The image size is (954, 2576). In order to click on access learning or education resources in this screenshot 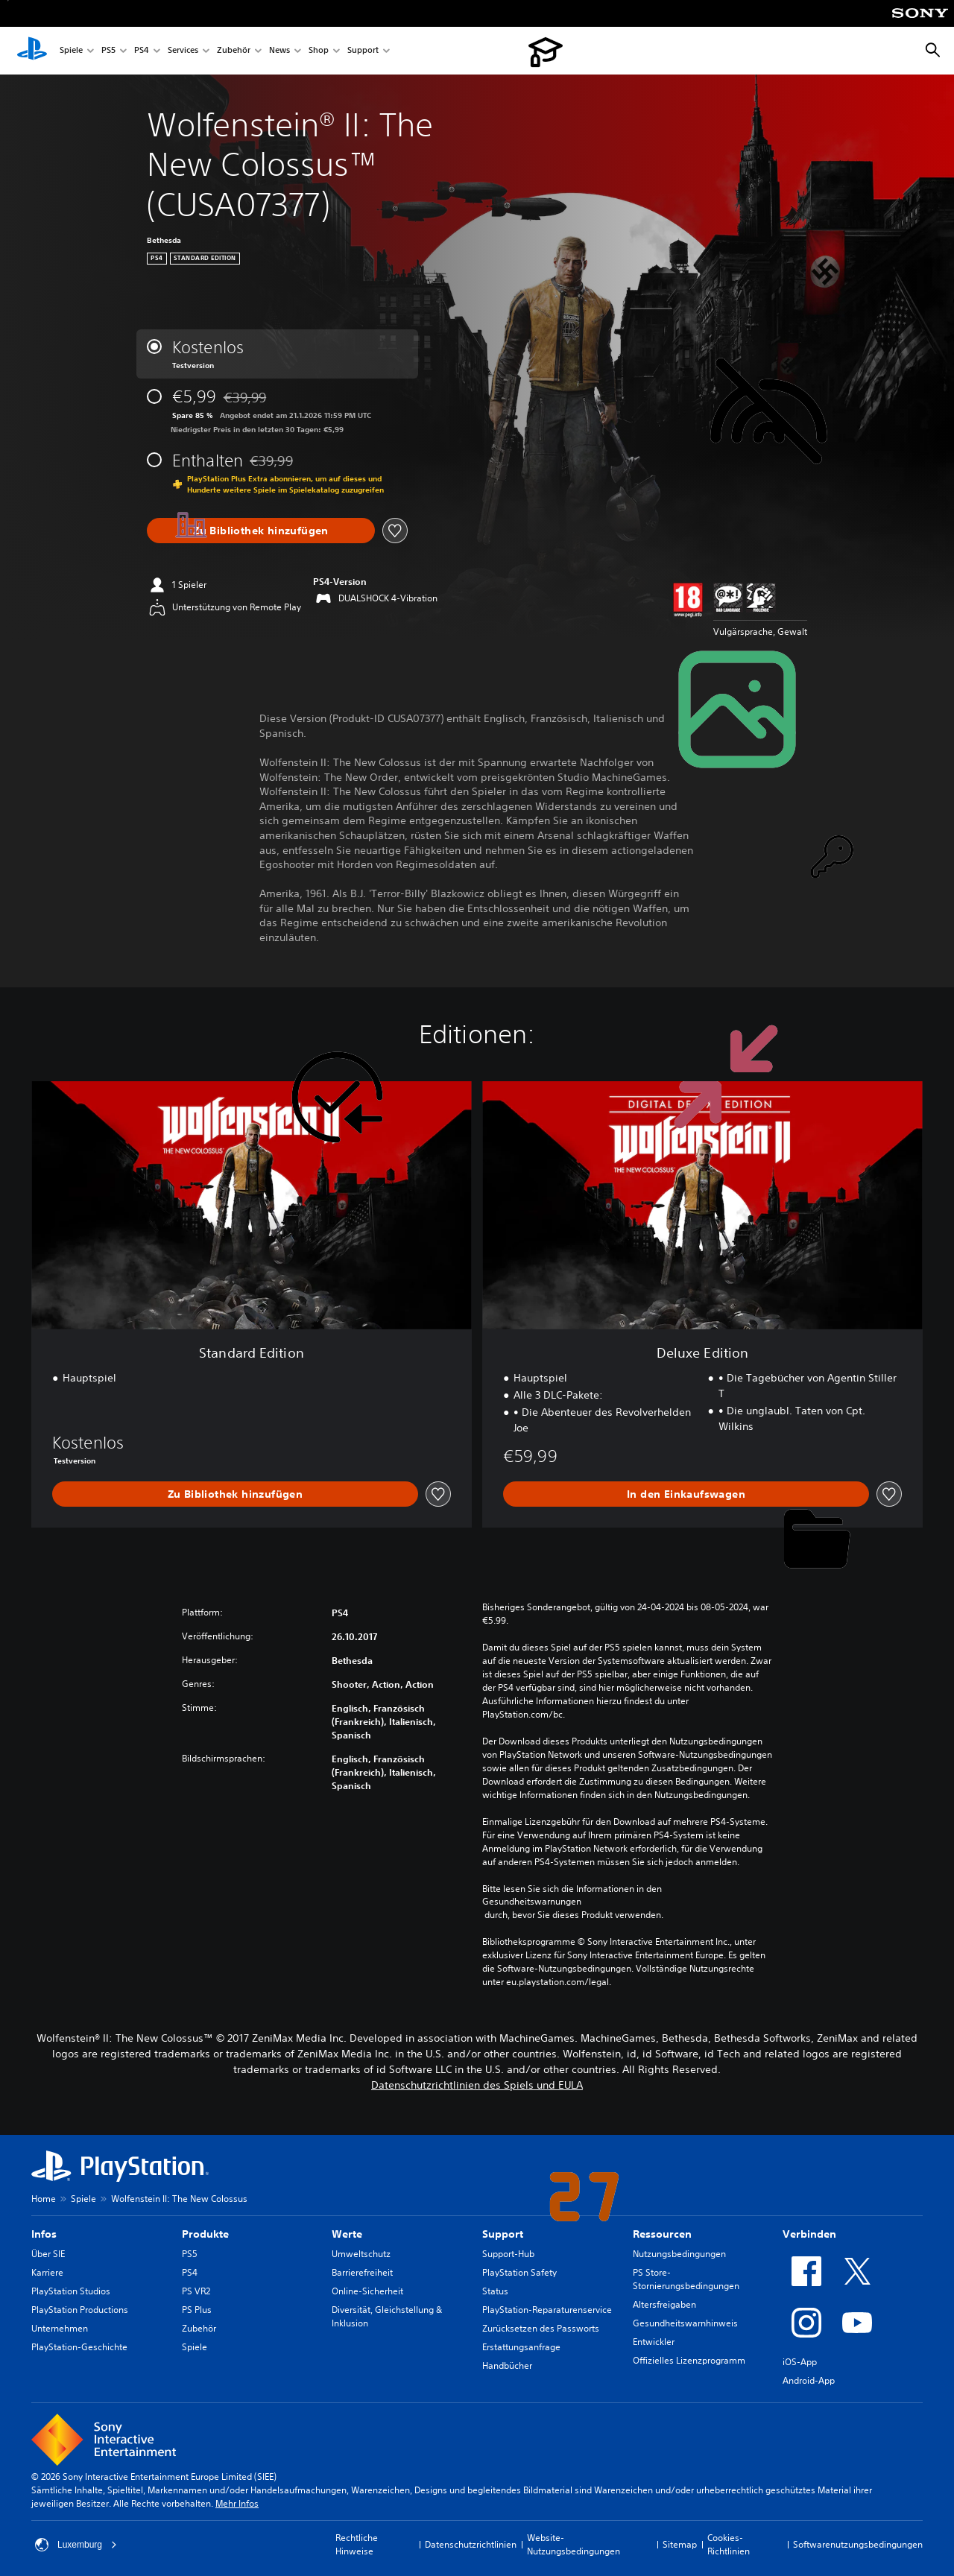, I will do `click(546, 52)`.